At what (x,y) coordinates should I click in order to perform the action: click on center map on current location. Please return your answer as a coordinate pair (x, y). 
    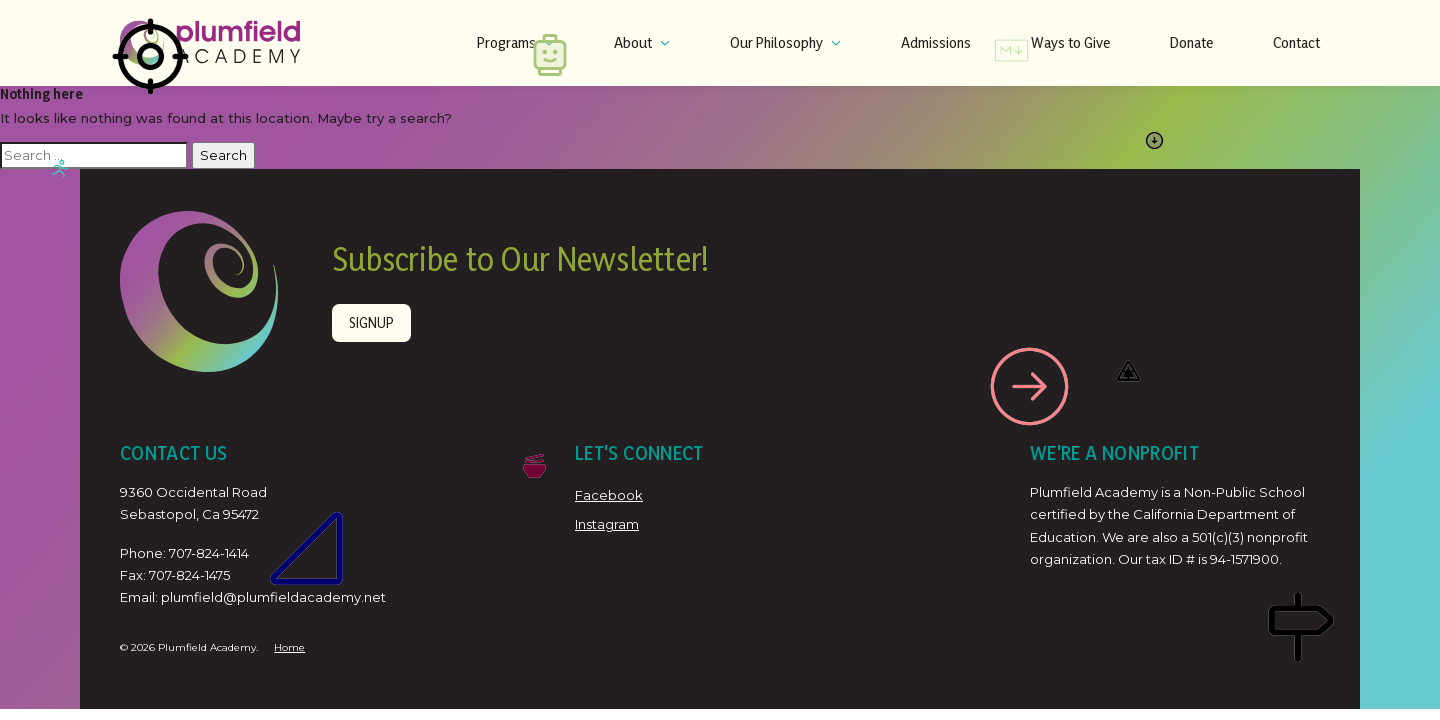
    Looking at the image, I should click on (150, 56).